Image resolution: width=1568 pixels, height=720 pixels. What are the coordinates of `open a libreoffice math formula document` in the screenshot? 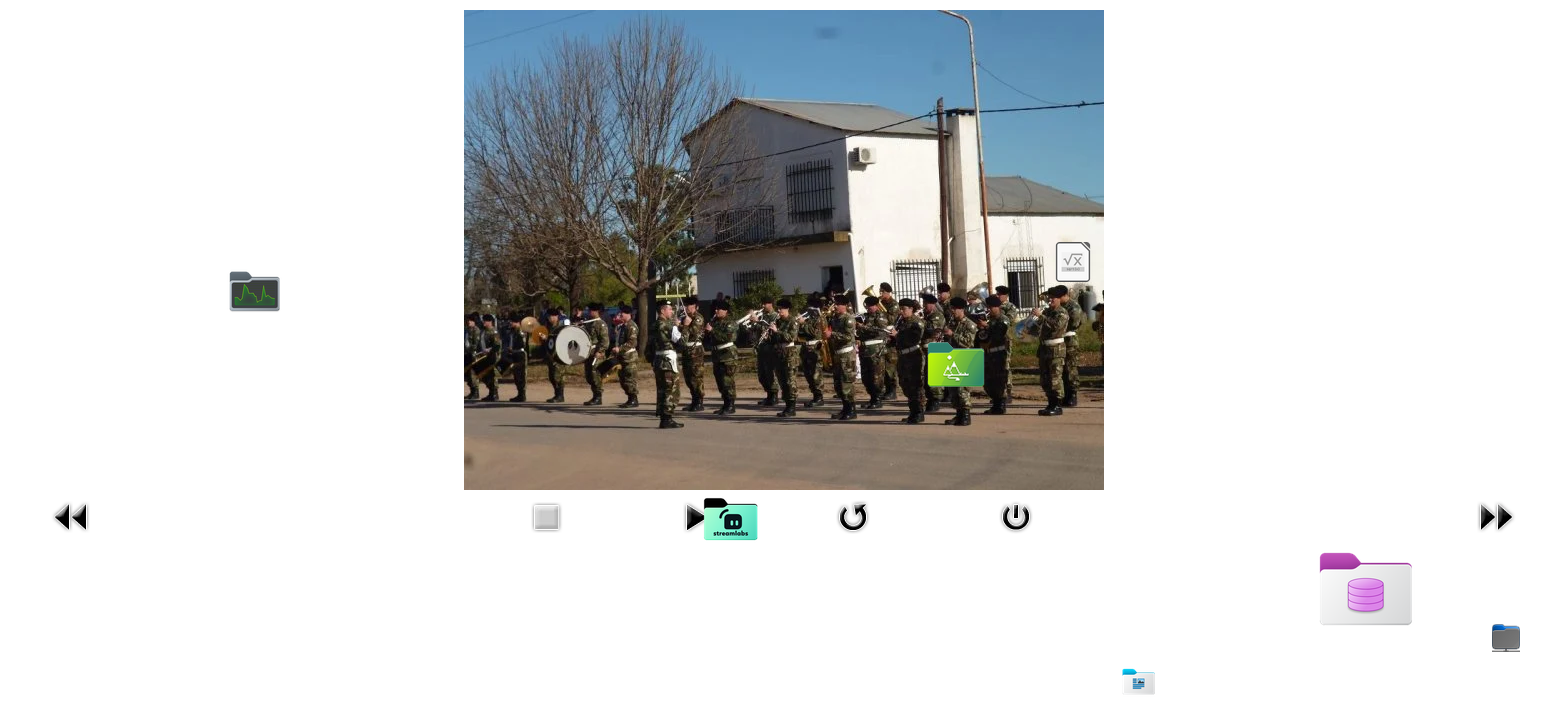 It's located at (1073, 262).